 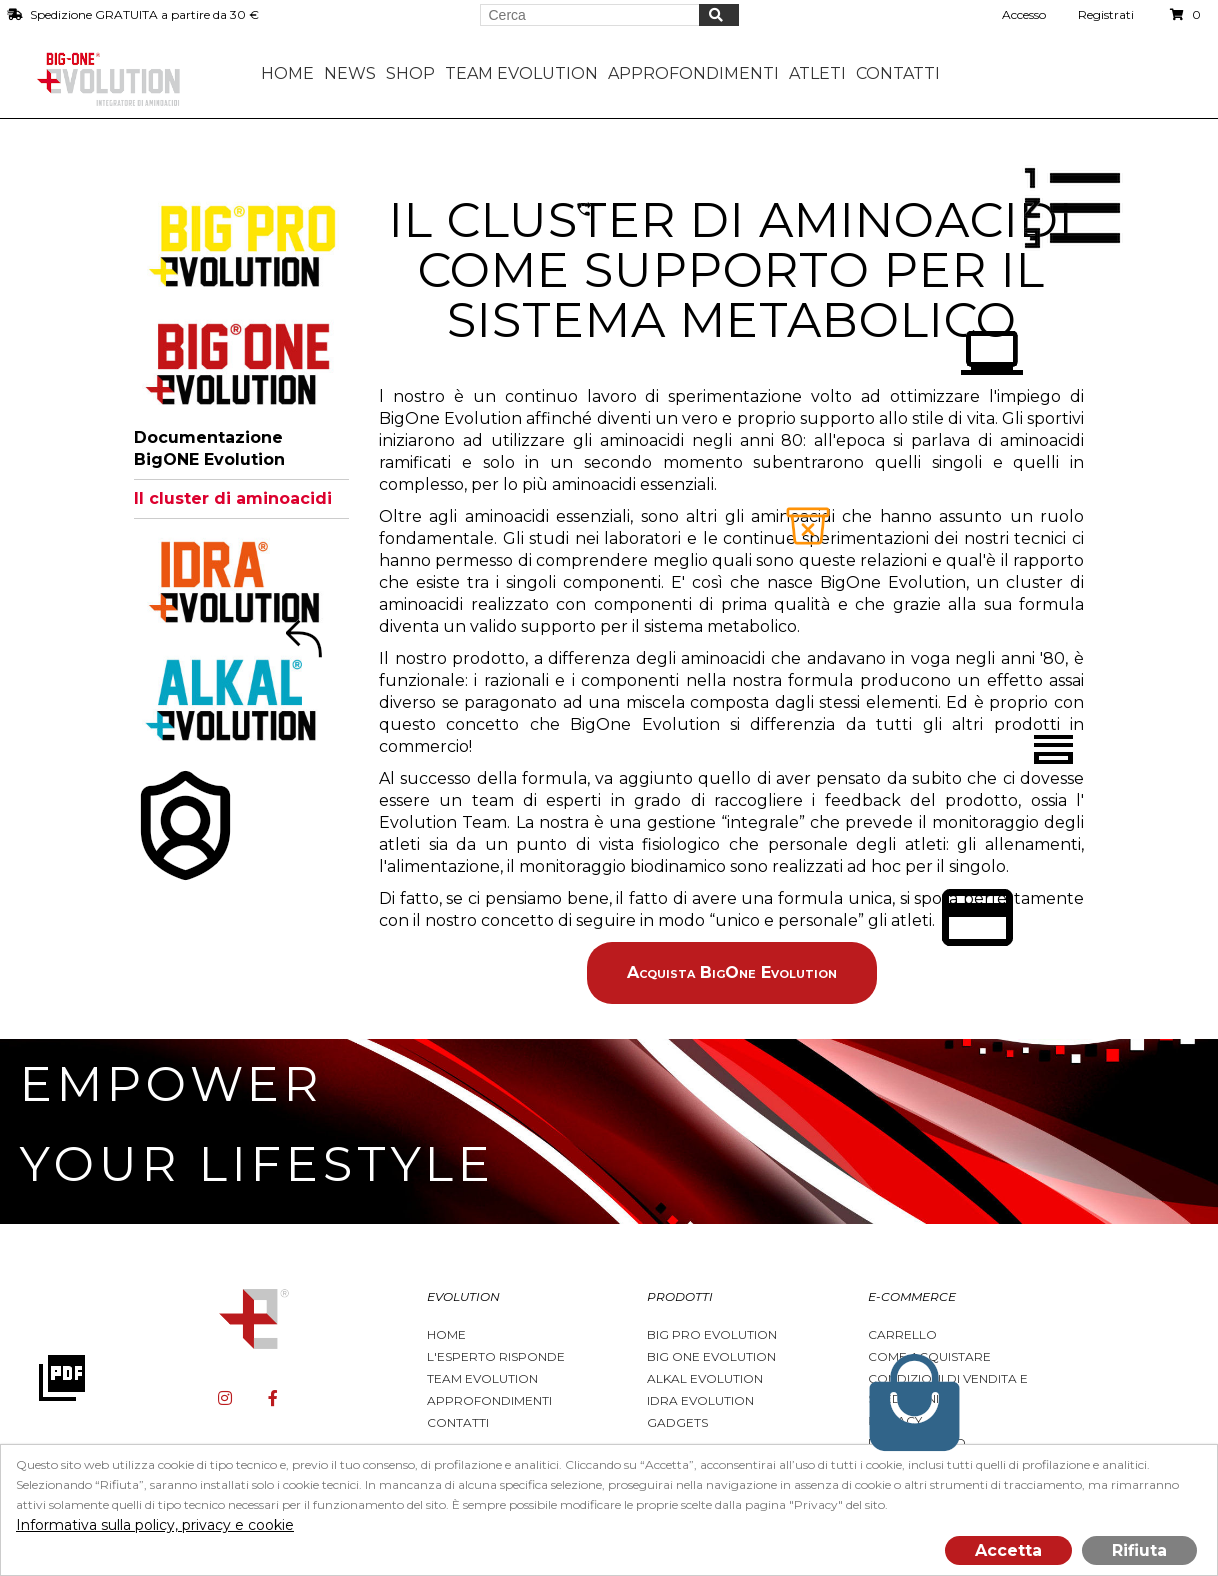 What do you see at coordinates (992, 354) in the screenshot?
I see `access windows laptop or PC settings` at bounding box center [992, 354].